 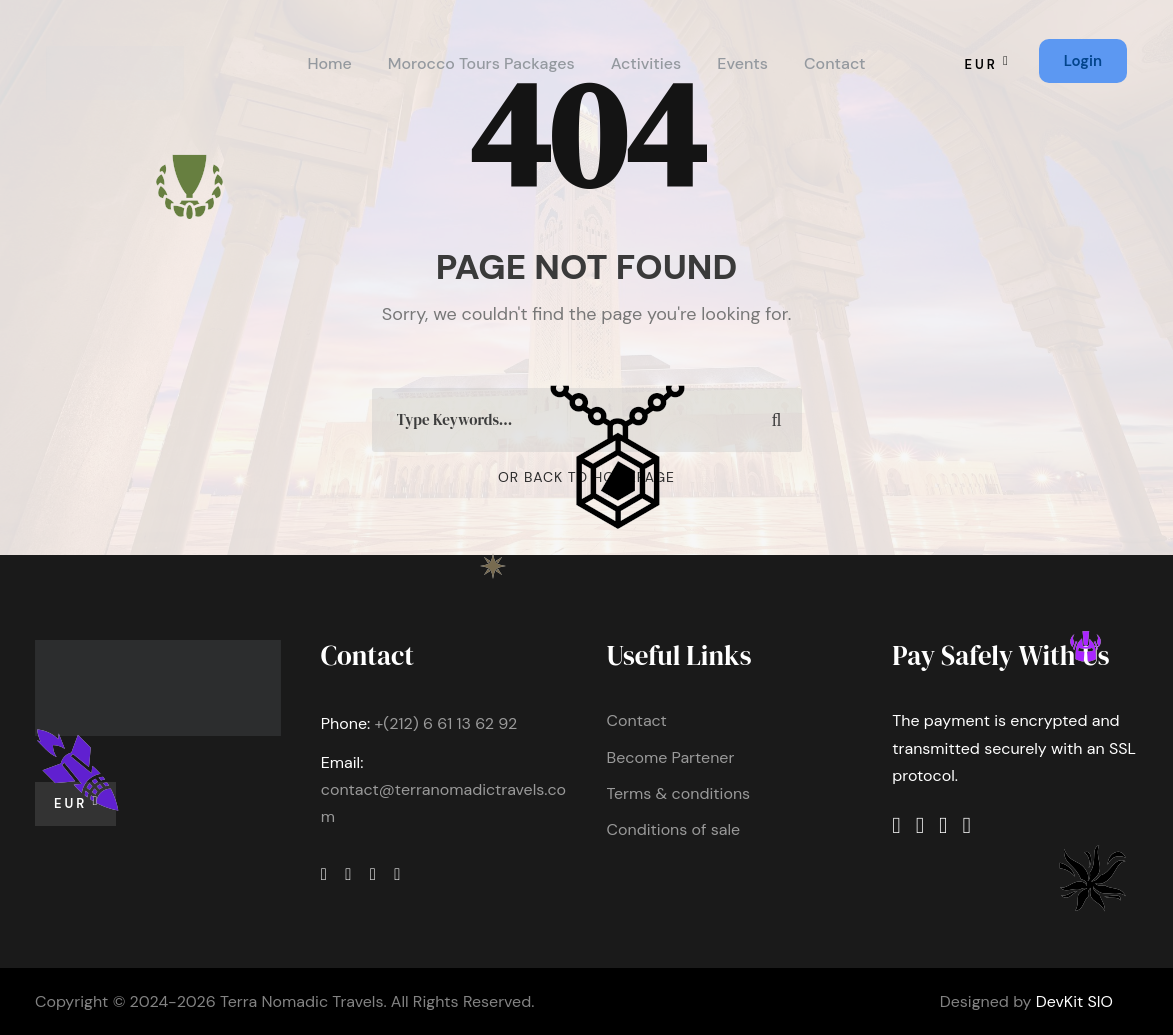 I want to click on vanilla flavor ingredient or flavoring option, so click(x=1092, y=877).